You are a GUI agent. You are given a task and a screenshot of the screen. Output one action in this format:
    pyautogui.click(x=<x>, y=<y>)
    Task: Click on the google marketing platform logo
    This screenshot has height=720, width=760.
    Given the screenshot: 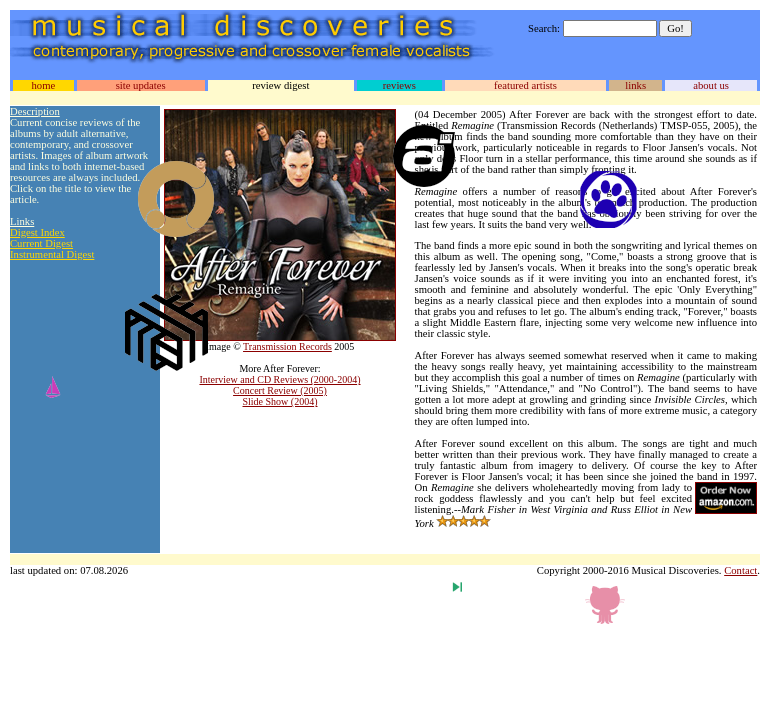 What is the action you would take?
    pyautogui.click(x=176, y=199)
    